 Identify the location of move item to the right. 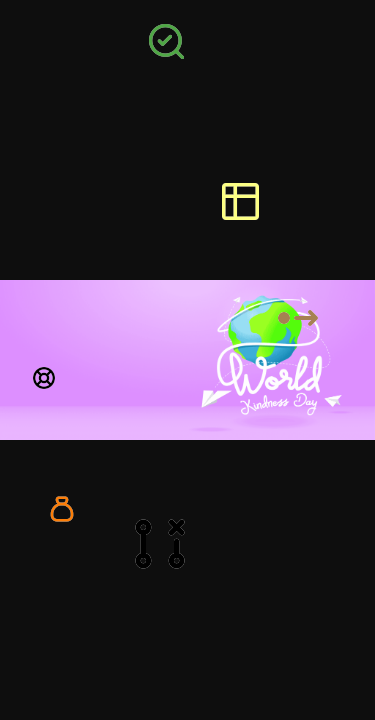
(298, 318).